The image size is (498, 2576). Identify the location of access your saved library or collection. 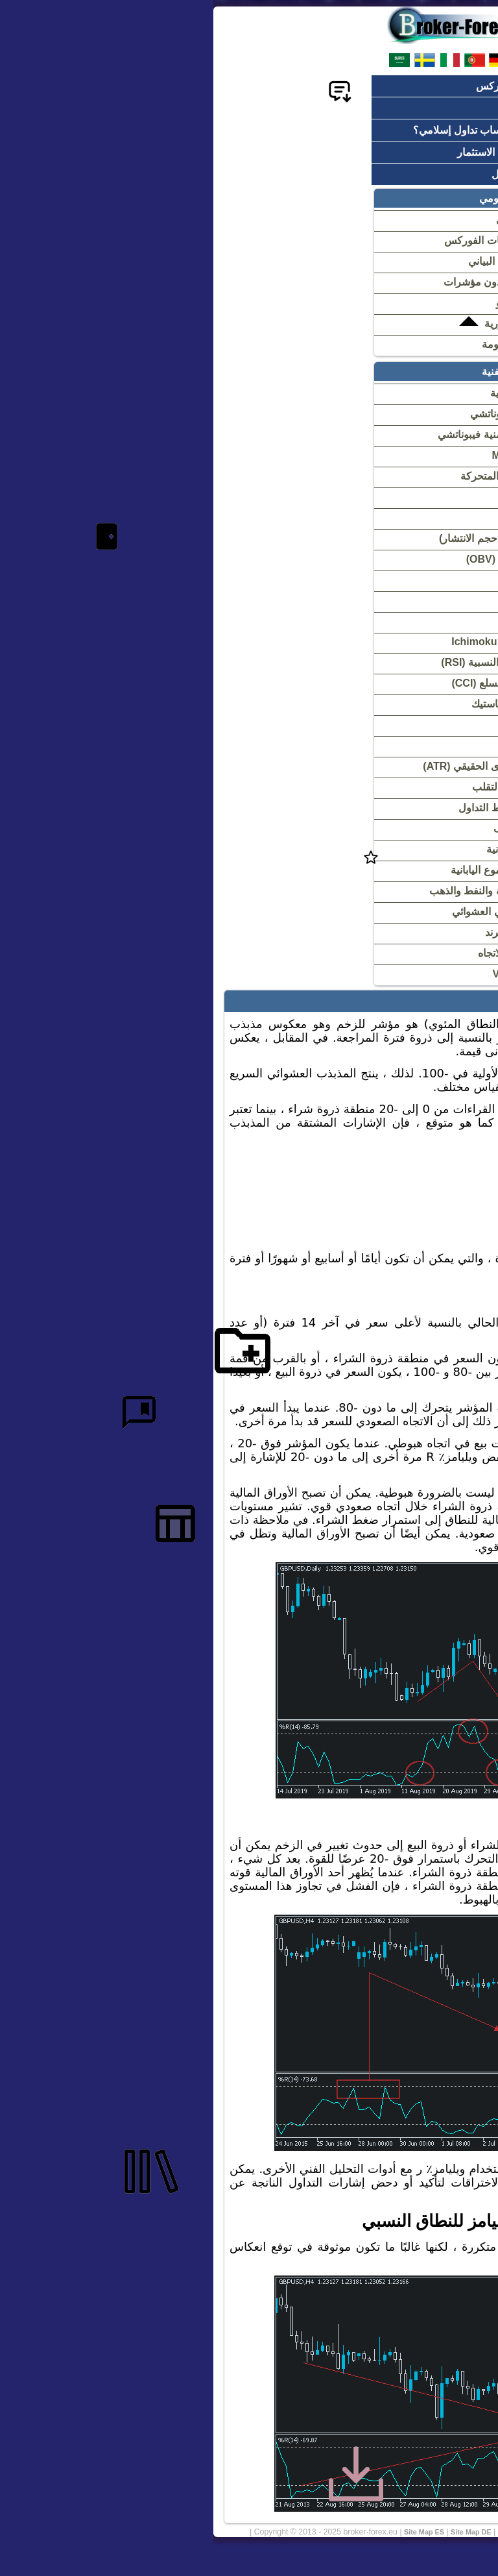
(150, 2171).